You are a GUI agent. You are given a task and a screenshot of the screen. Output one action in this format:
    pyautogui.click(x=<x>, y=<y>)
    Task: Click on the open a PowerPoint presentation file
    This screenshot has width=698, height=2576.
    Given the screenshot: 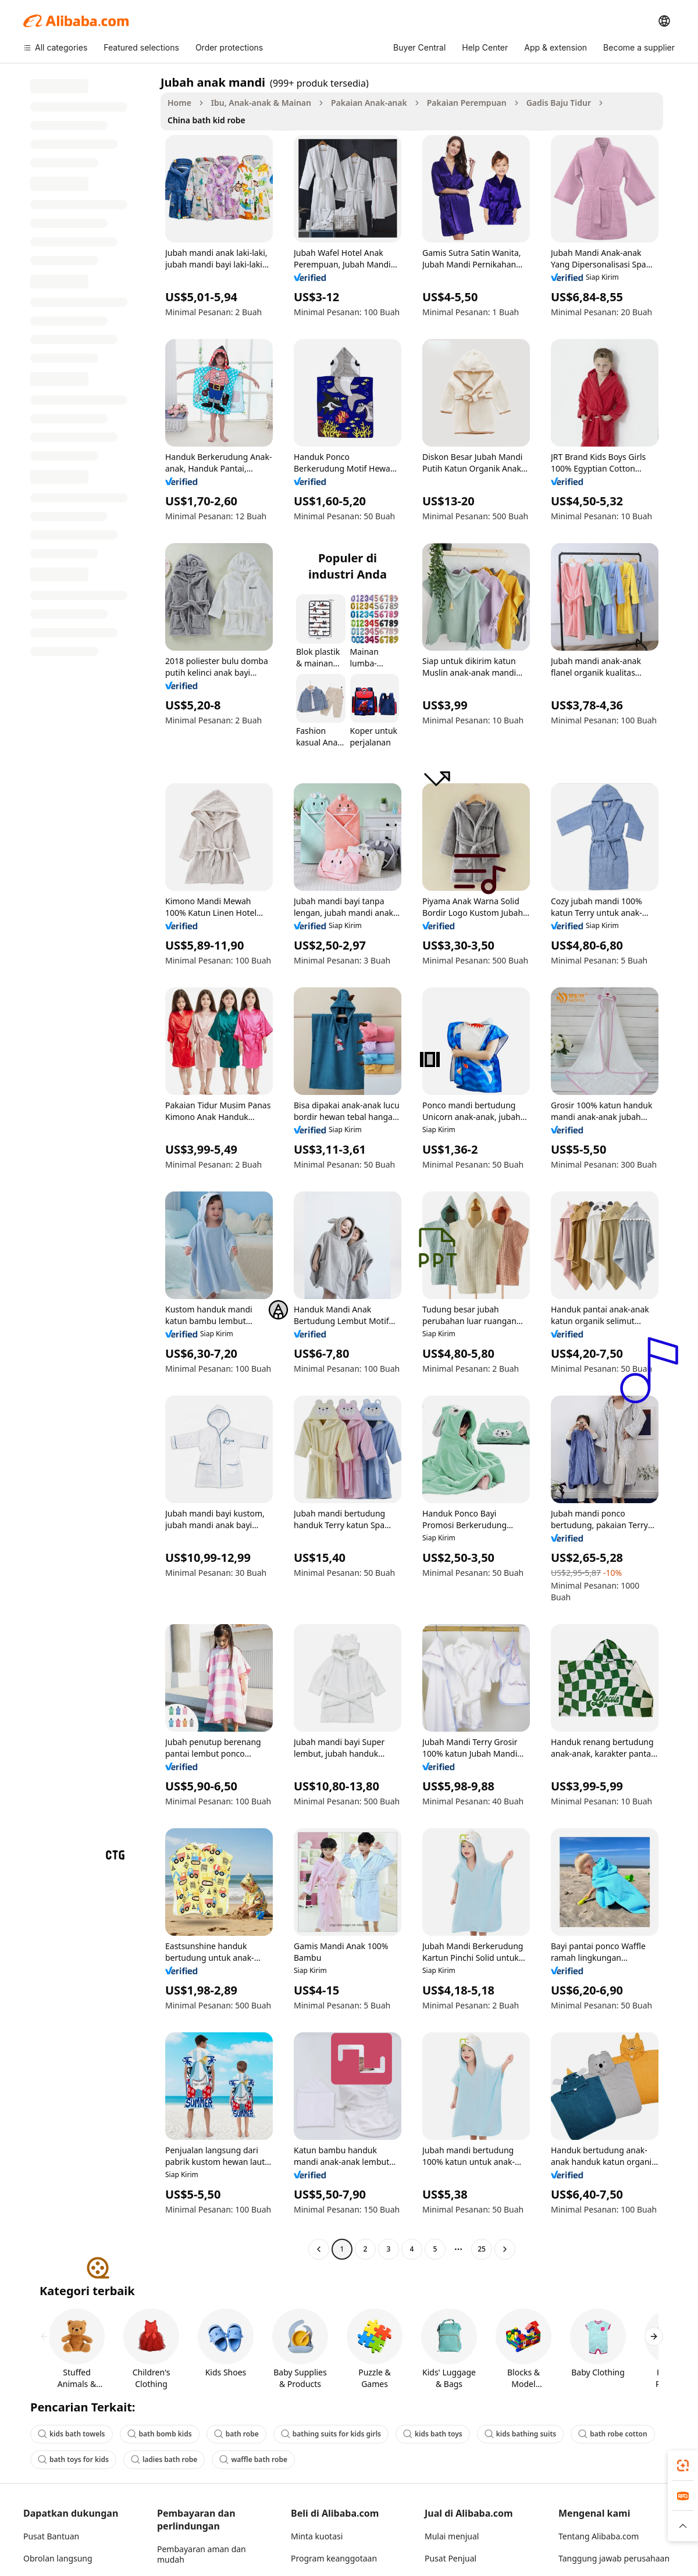 What is the action you would take?
    pyautogui.click(x=437, y=1249)
    